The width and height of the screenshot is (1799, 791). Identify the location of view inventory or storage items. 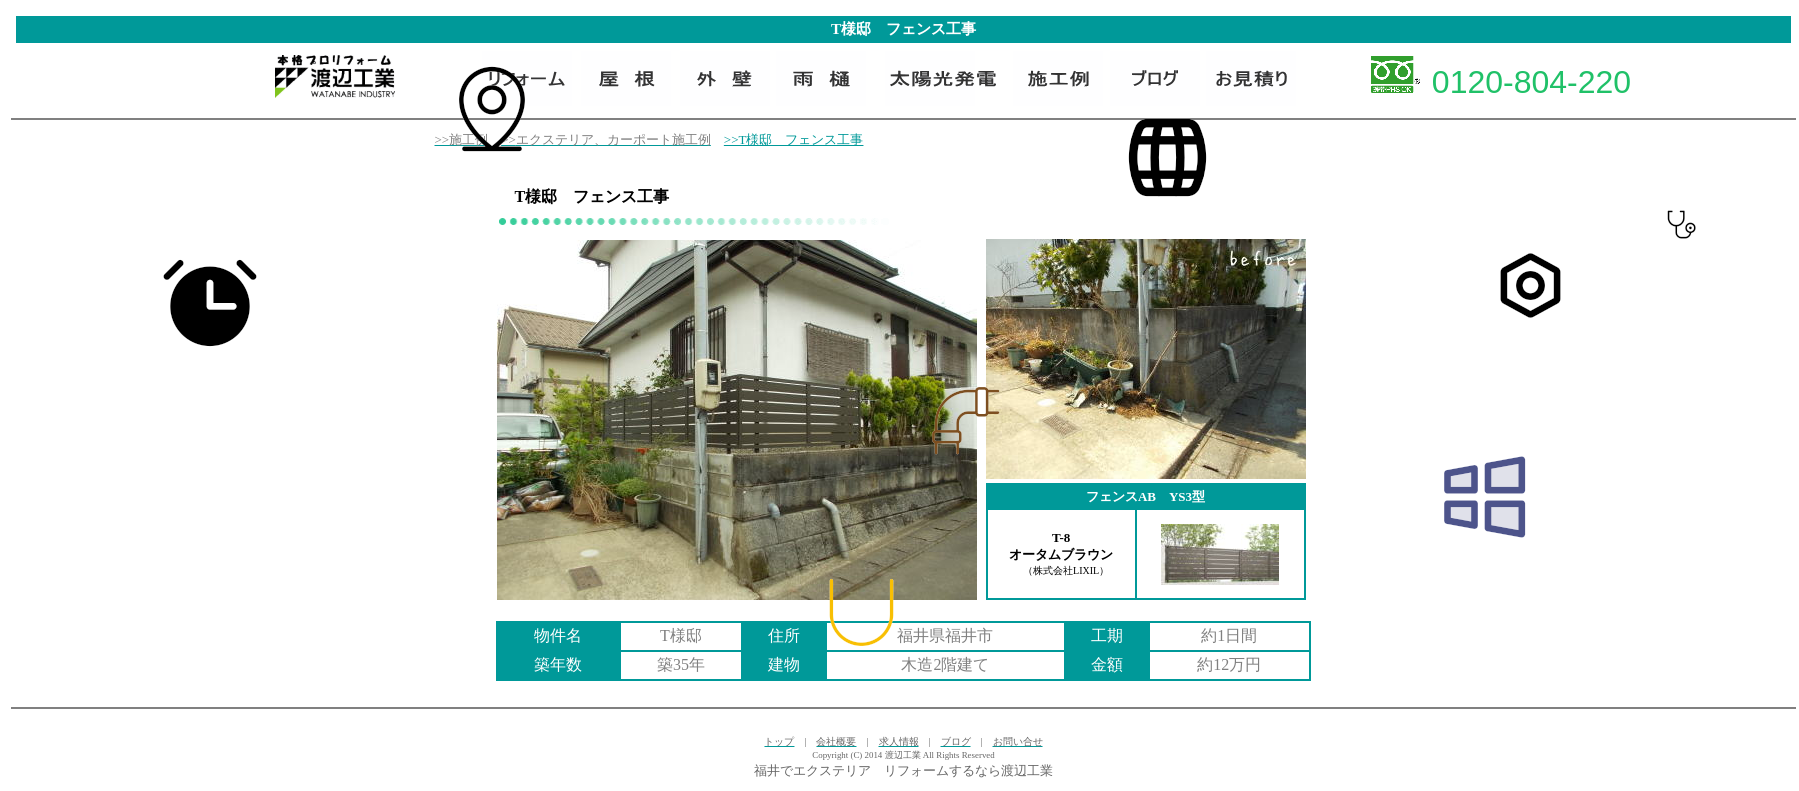
(1167, 157).